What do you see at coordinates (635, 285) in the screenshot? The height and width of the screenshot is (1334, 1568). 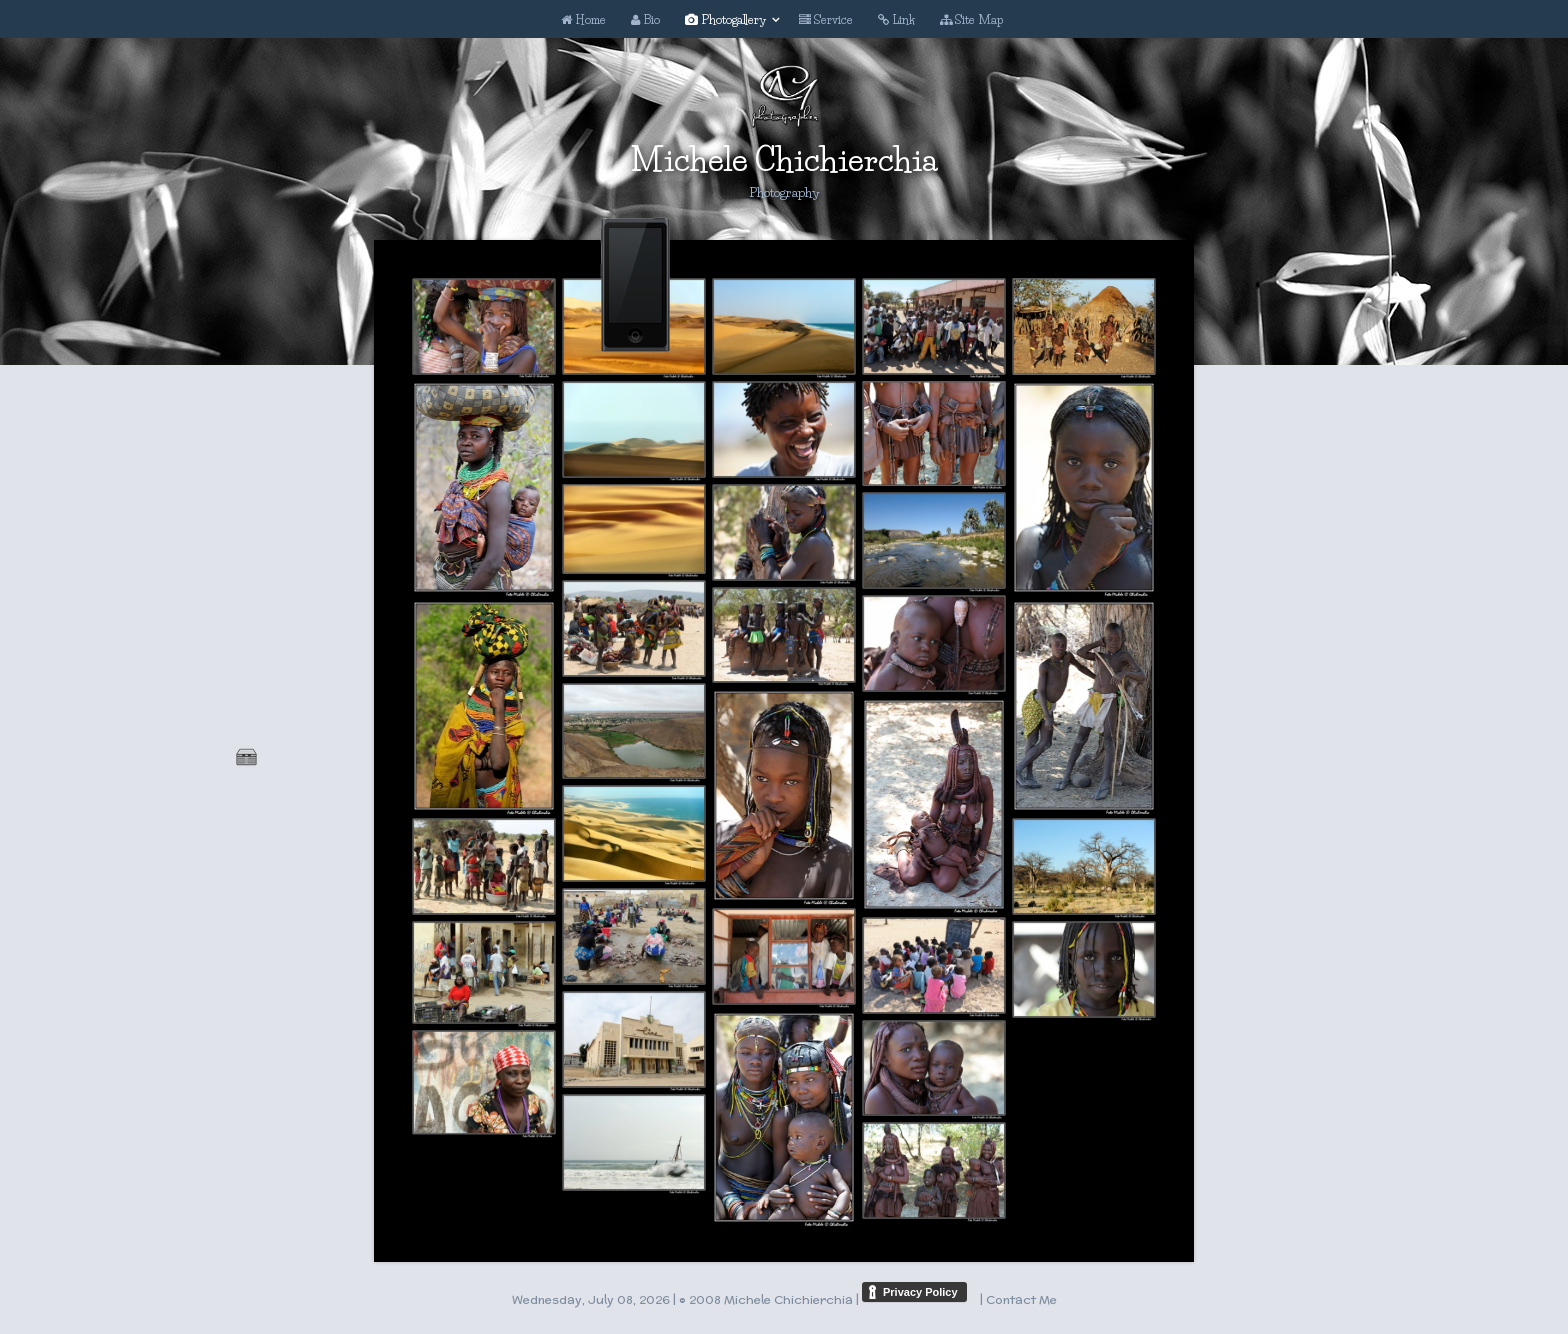 I see `iPod nano device connected to your system` at bounding box center [635, 285].